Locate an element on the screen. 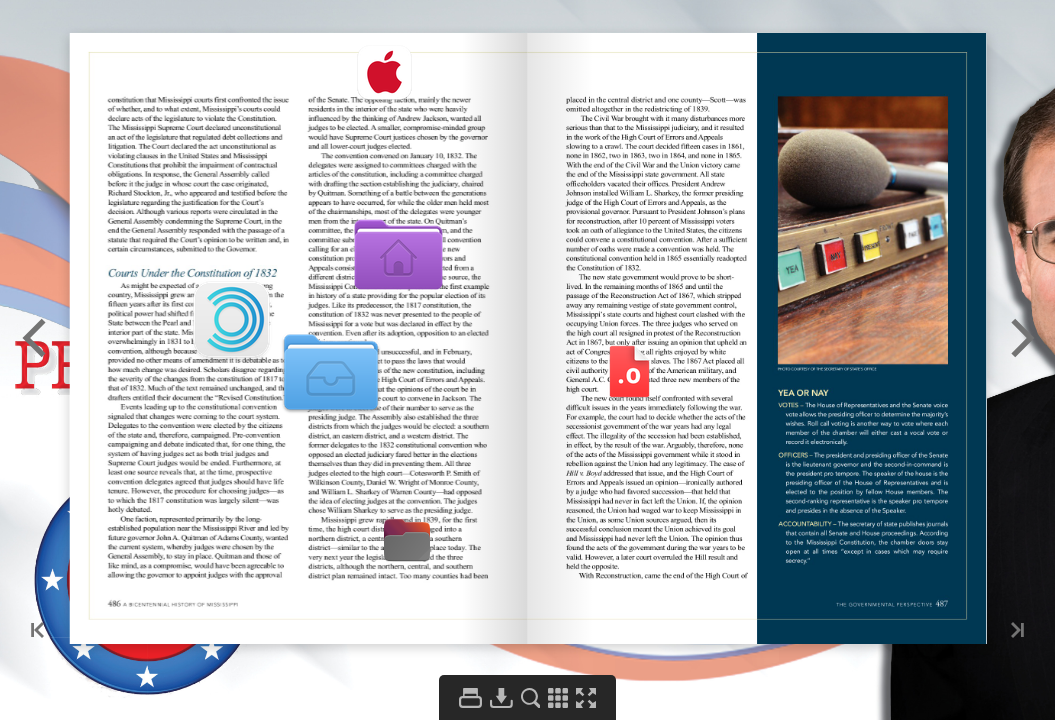  access your home folder is located at coordinates (398, 254).